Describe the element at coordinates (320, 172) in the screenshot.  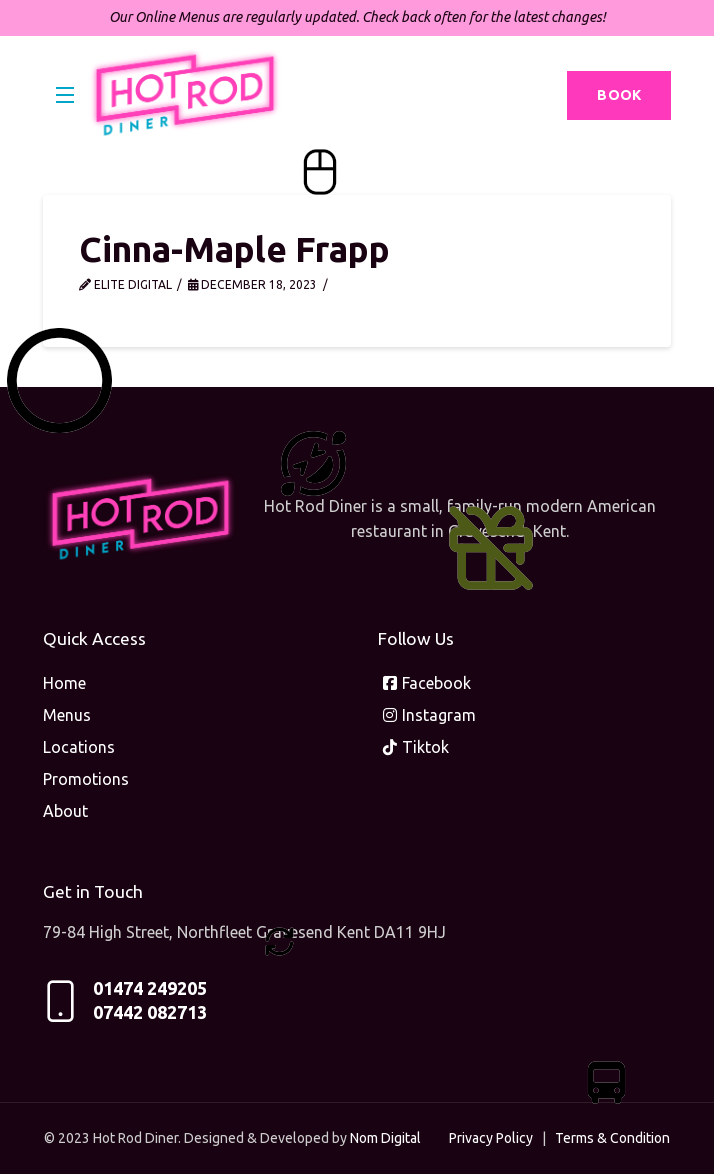
I see `mouse input device settings` at that location.